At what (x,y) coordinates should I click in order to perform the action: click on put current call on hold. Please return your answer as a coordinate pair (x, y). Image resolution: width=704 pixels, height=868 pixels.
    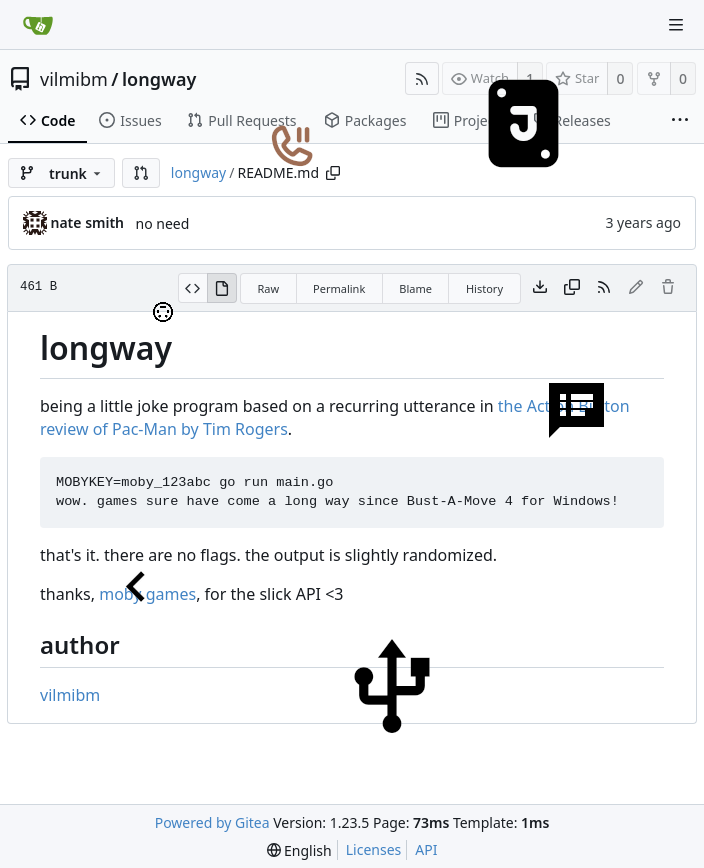
    Looking at the image, I should click on (293, 145).